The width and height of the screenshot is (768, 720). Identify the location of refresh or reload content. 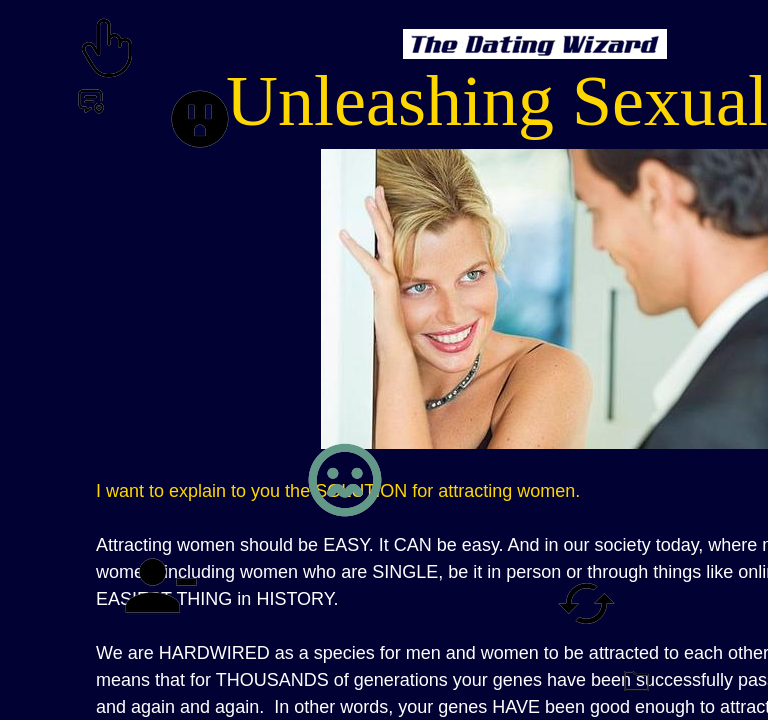
(586, 603).